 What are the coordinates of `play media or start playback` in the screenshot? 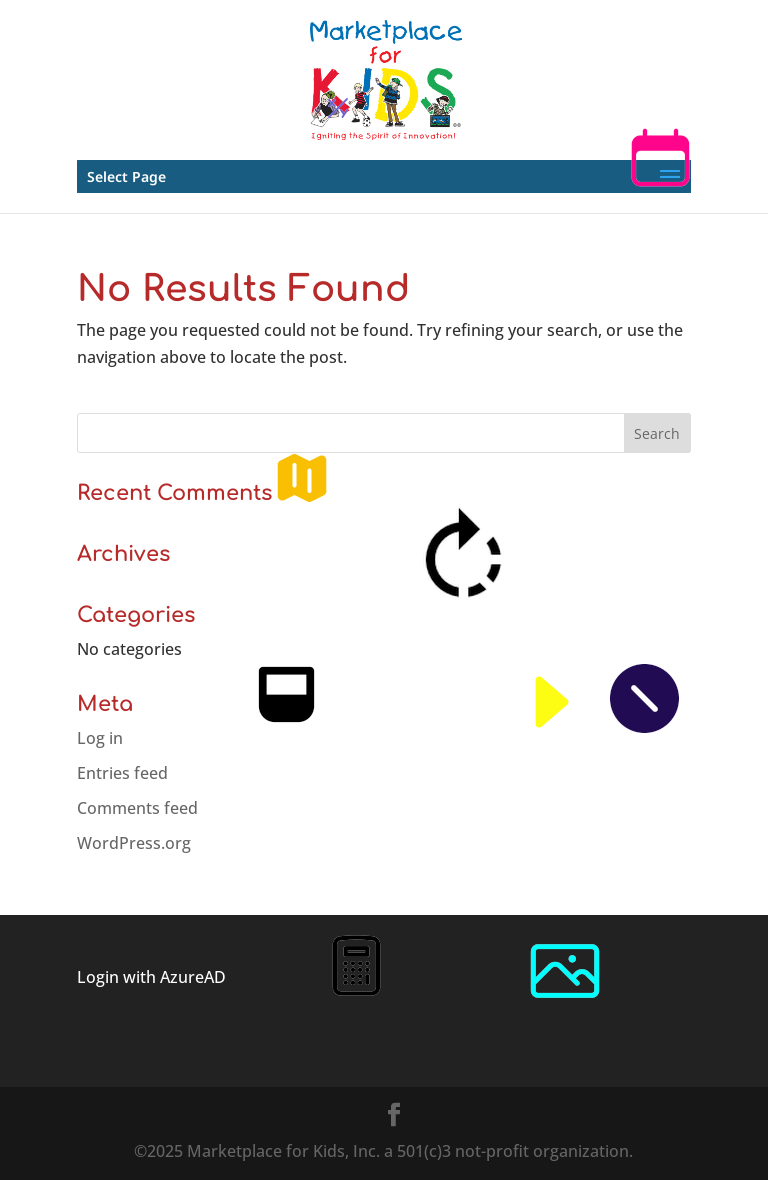 It's located at (552, 702).